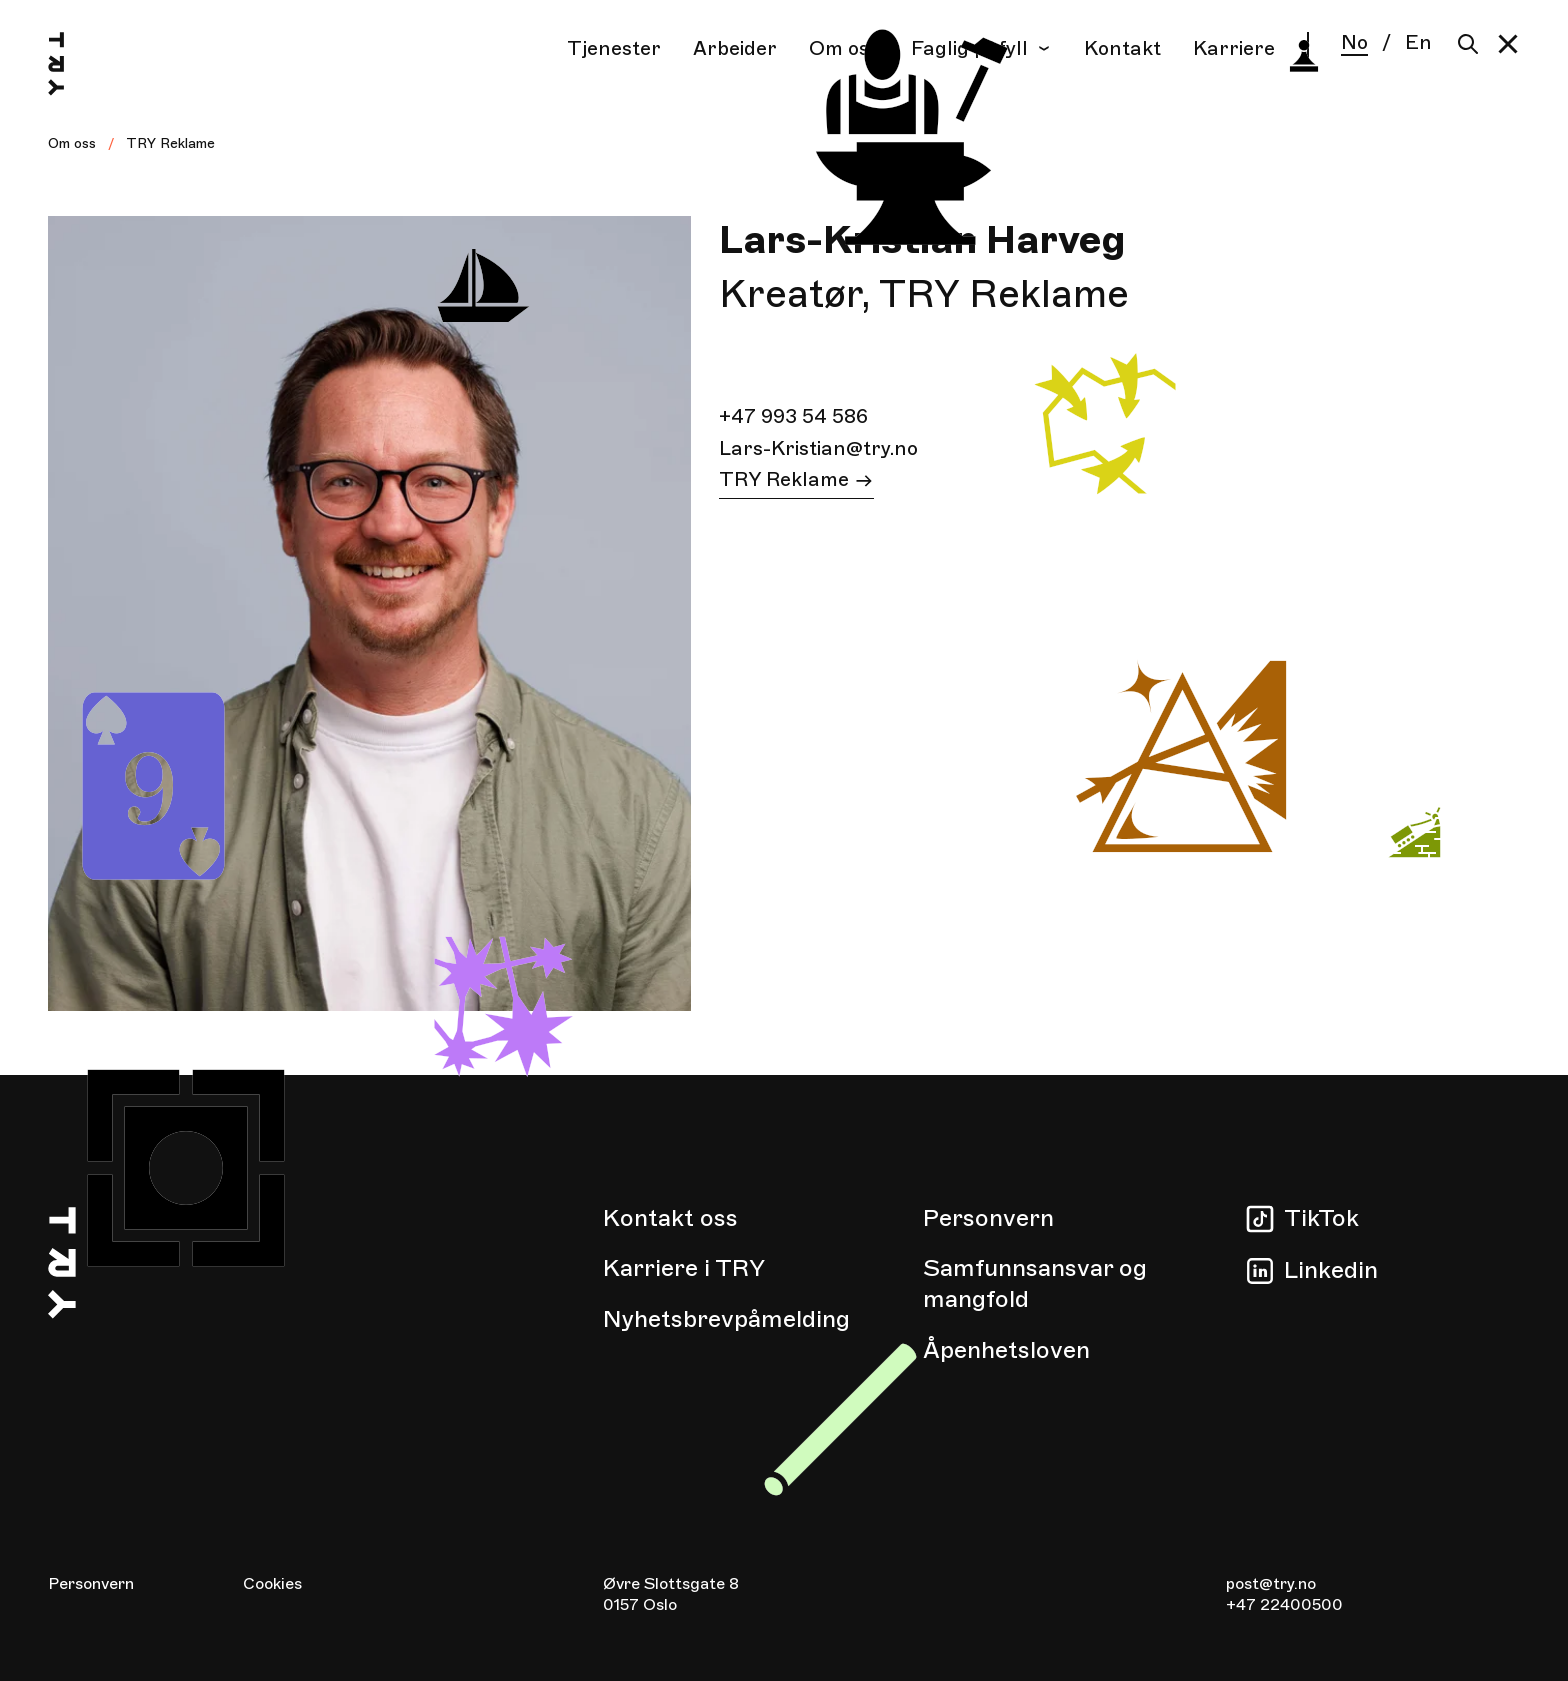  What do you see at coordinates (186, 1168) in the screenshot?
I see `focus or target selection tool` at bounding box center [186, 1168].